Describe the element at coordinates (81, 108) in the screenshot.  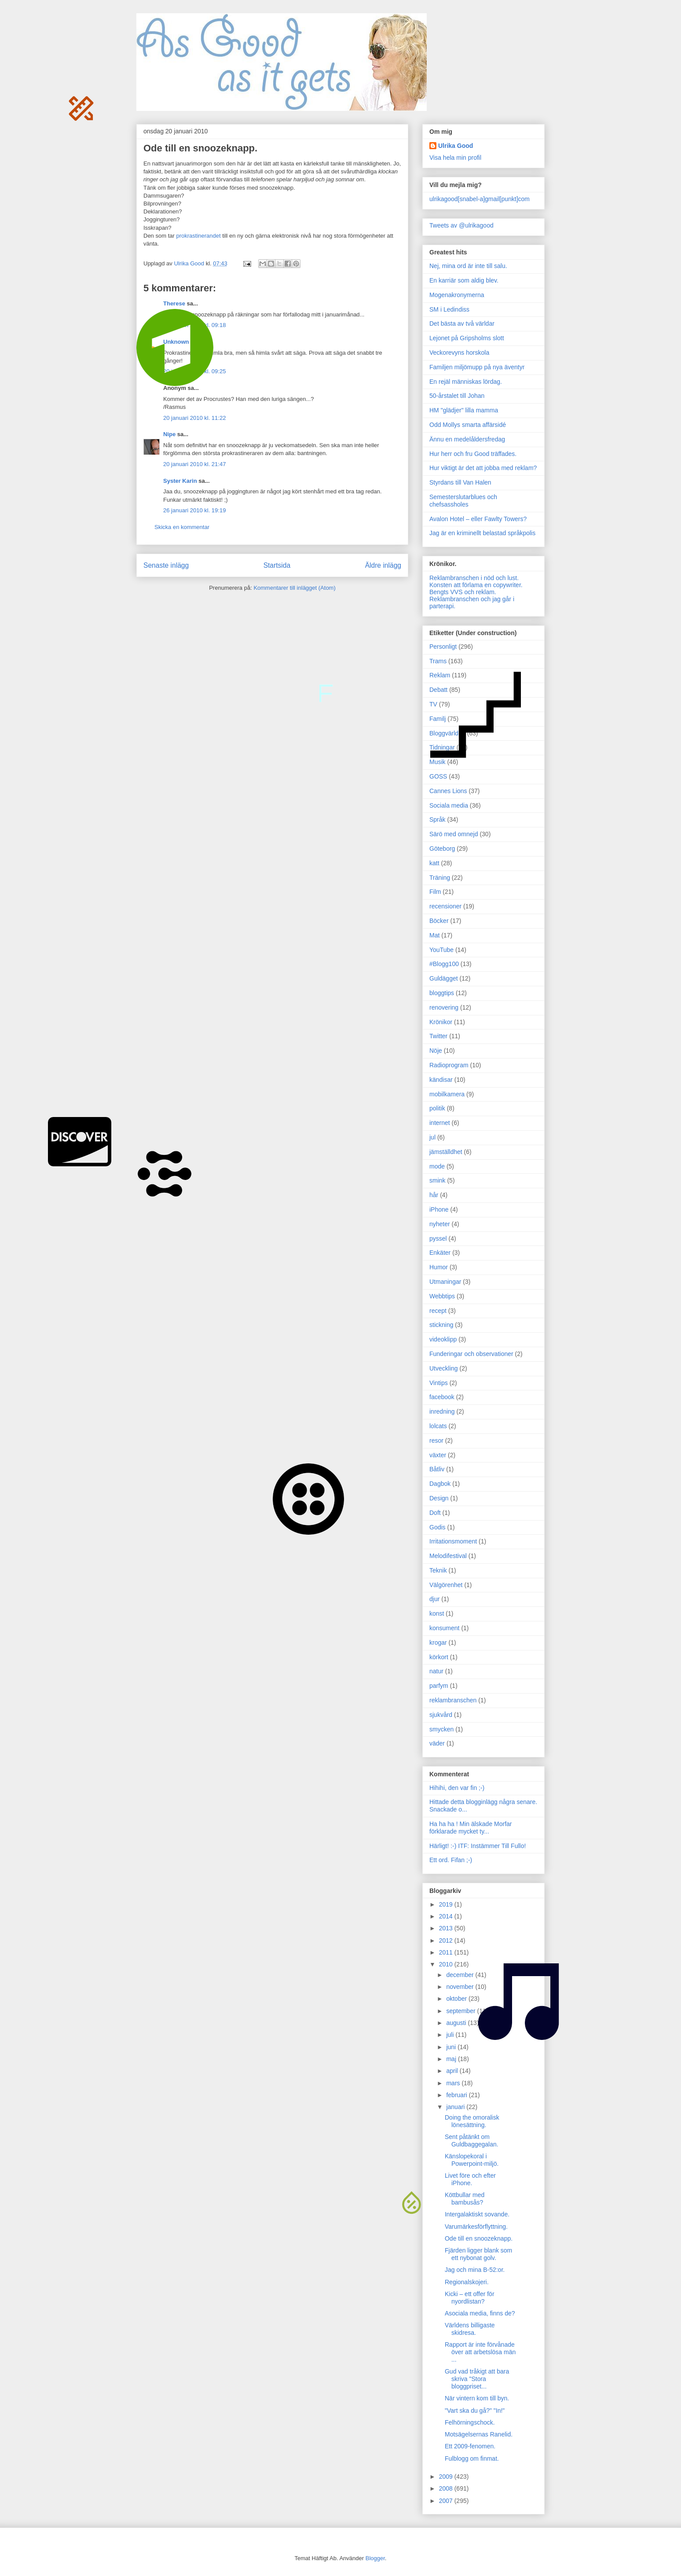
I see `access design tools` at that location.